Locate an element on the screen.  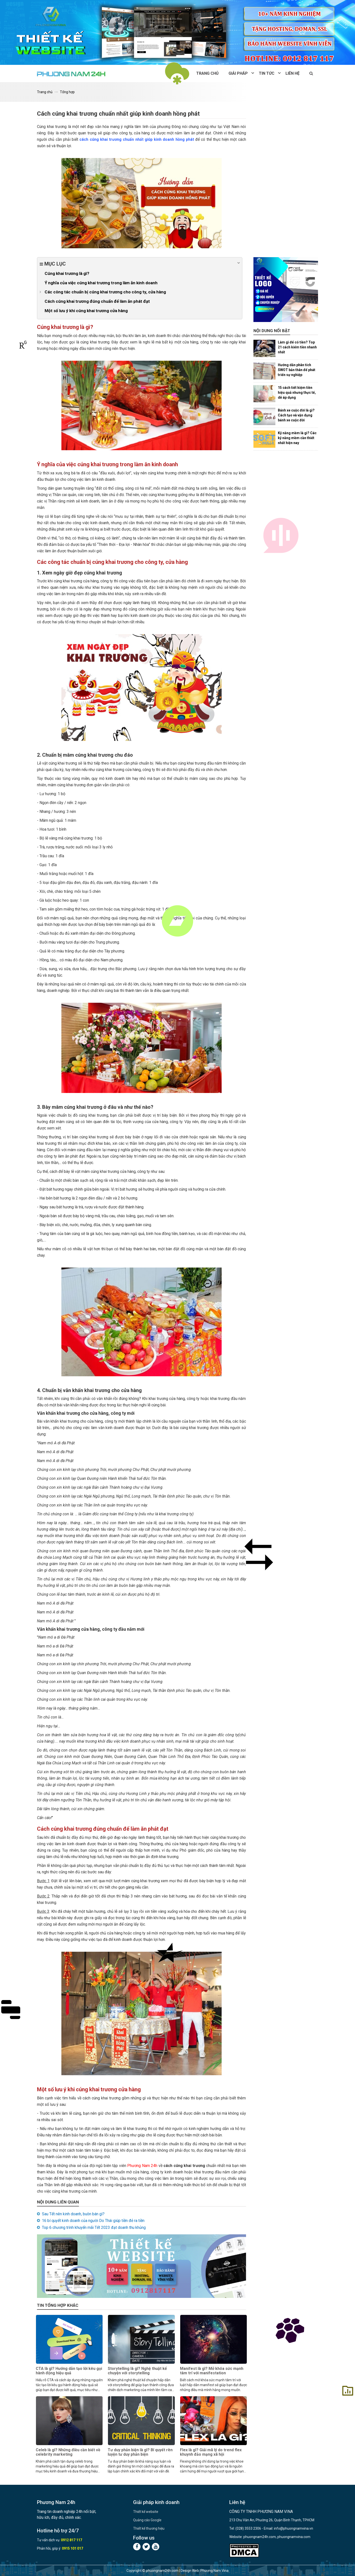
indicates spam or blocked content is located at coordinates (208, 1284).